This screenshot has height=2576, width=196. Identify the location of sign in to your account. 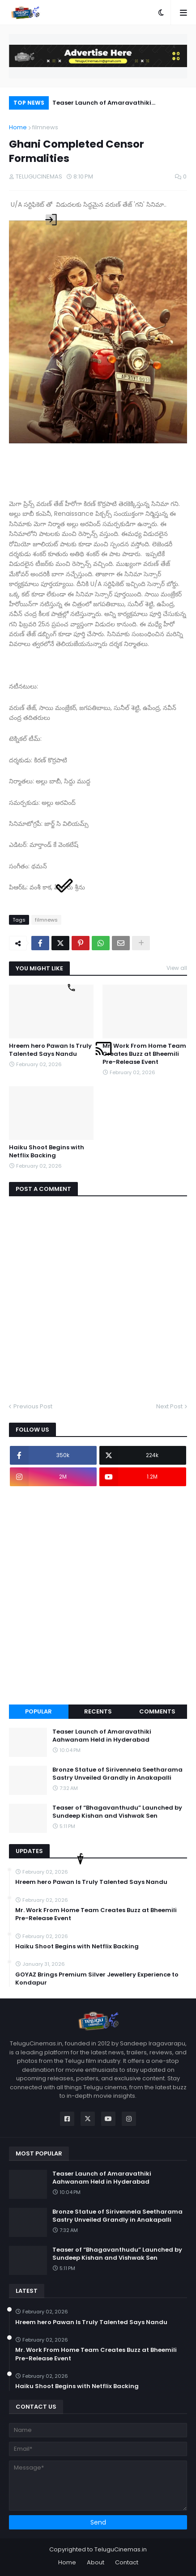
(52, 220).